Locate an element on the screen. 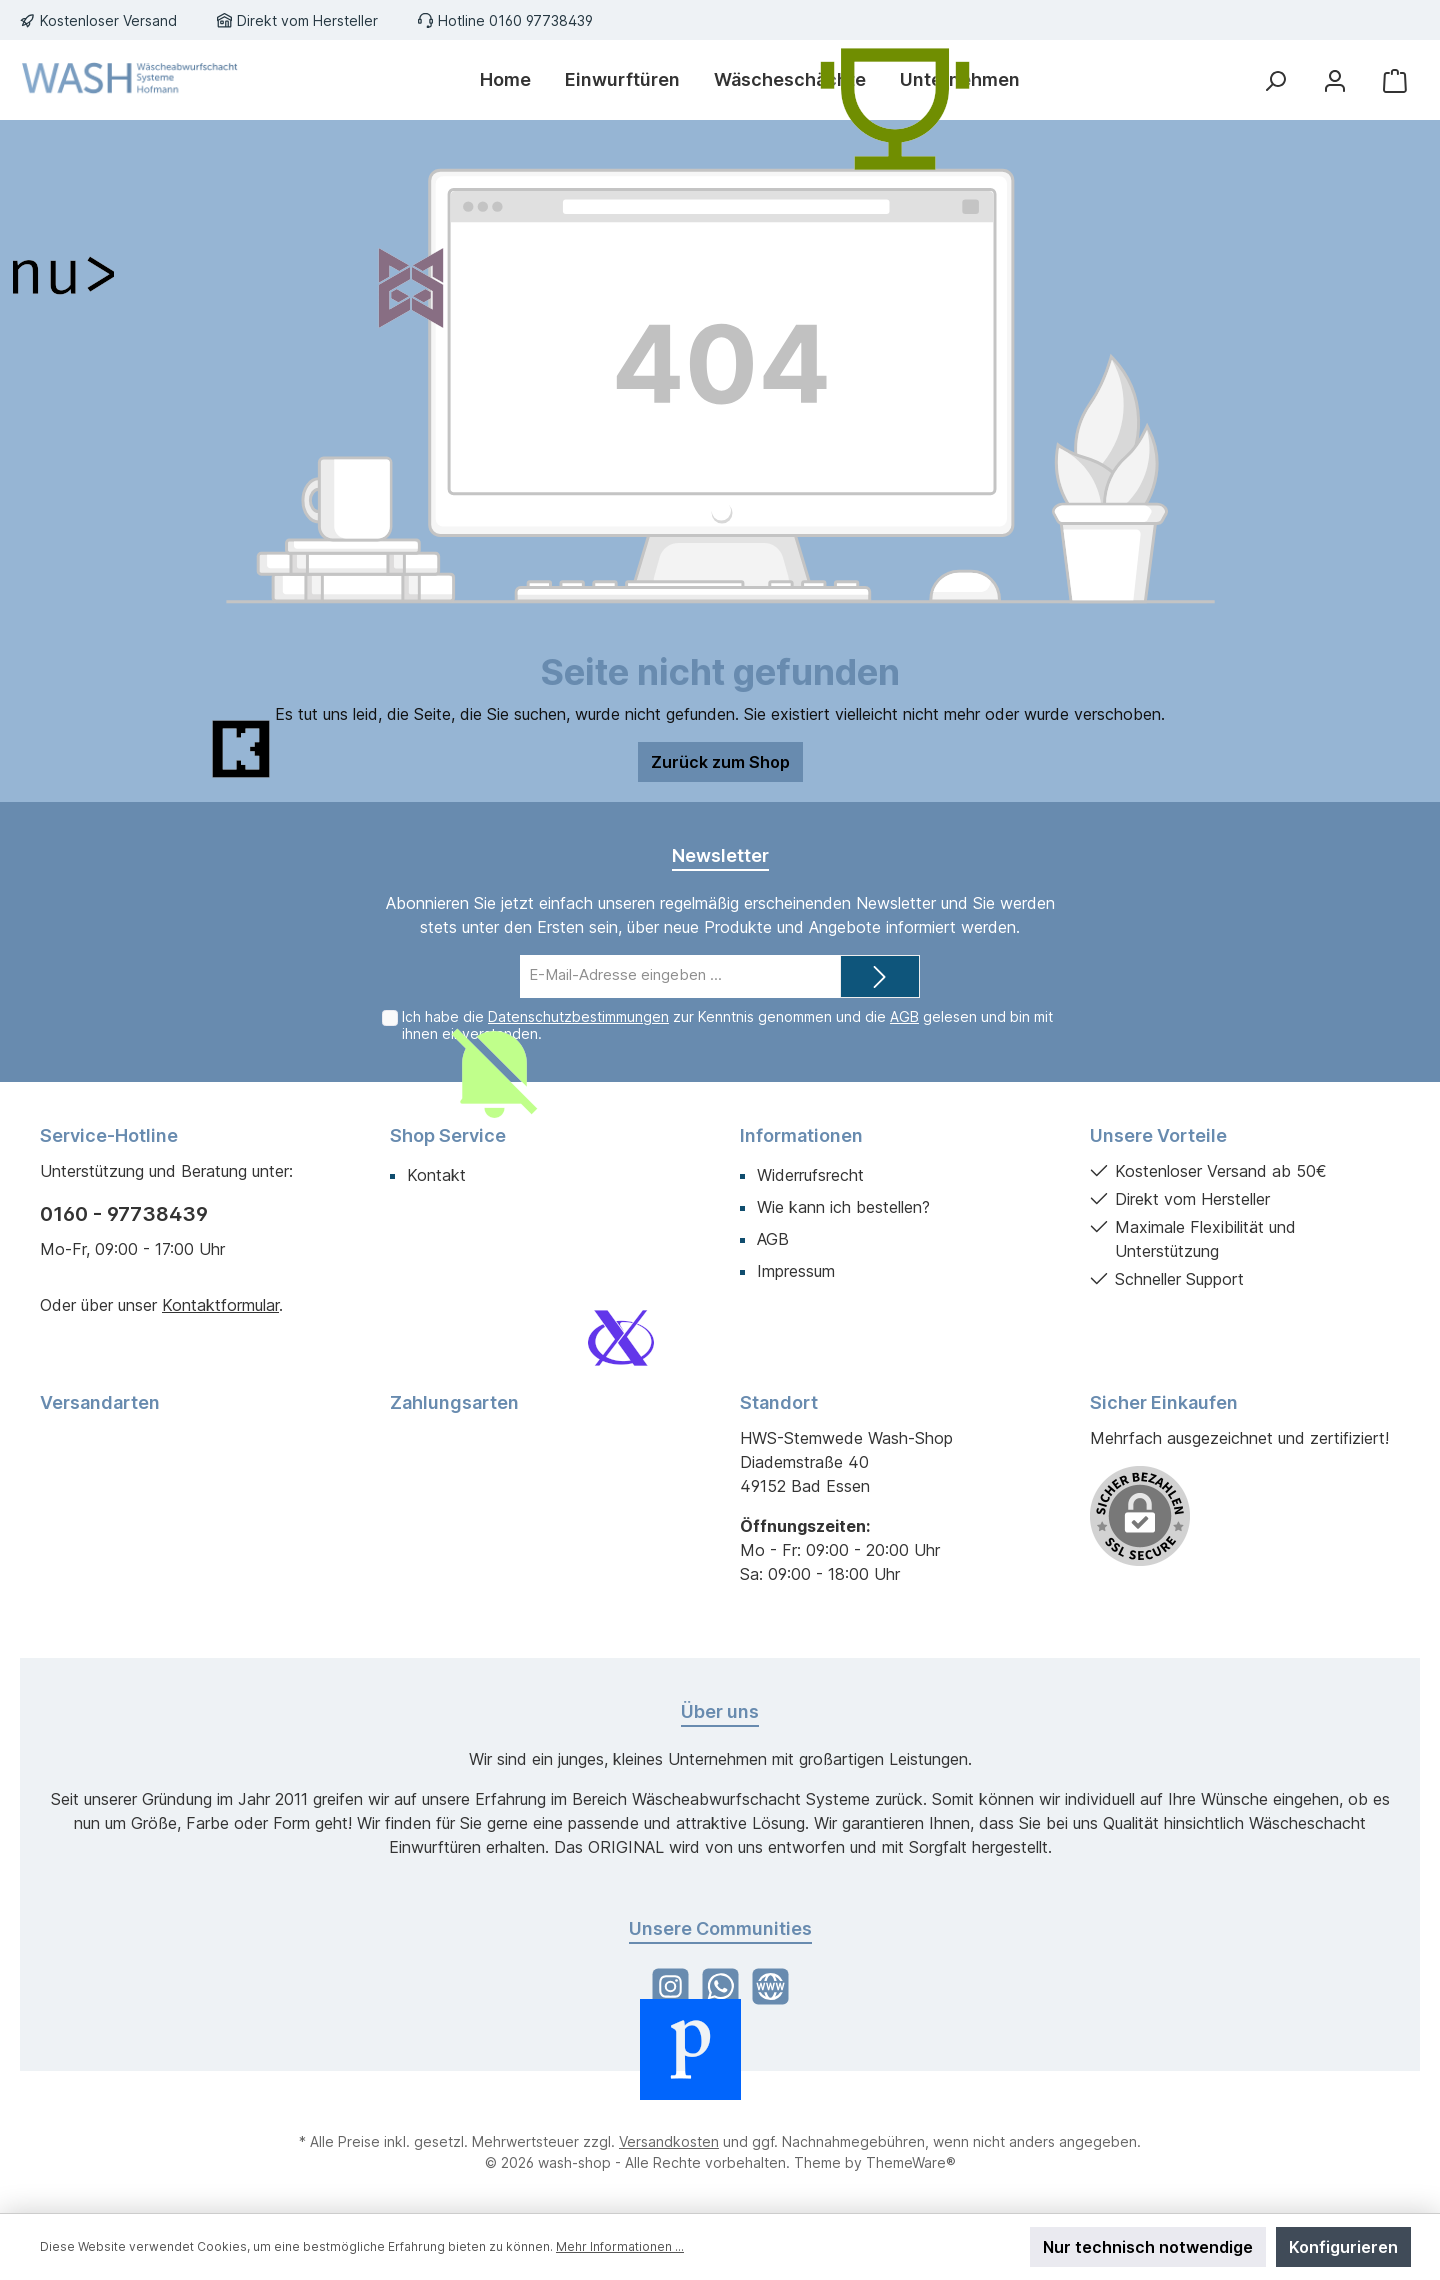 The height and width of the screenshot is (2280, 1440). open the Kick streaming platform is located at coordinates (241, 749).